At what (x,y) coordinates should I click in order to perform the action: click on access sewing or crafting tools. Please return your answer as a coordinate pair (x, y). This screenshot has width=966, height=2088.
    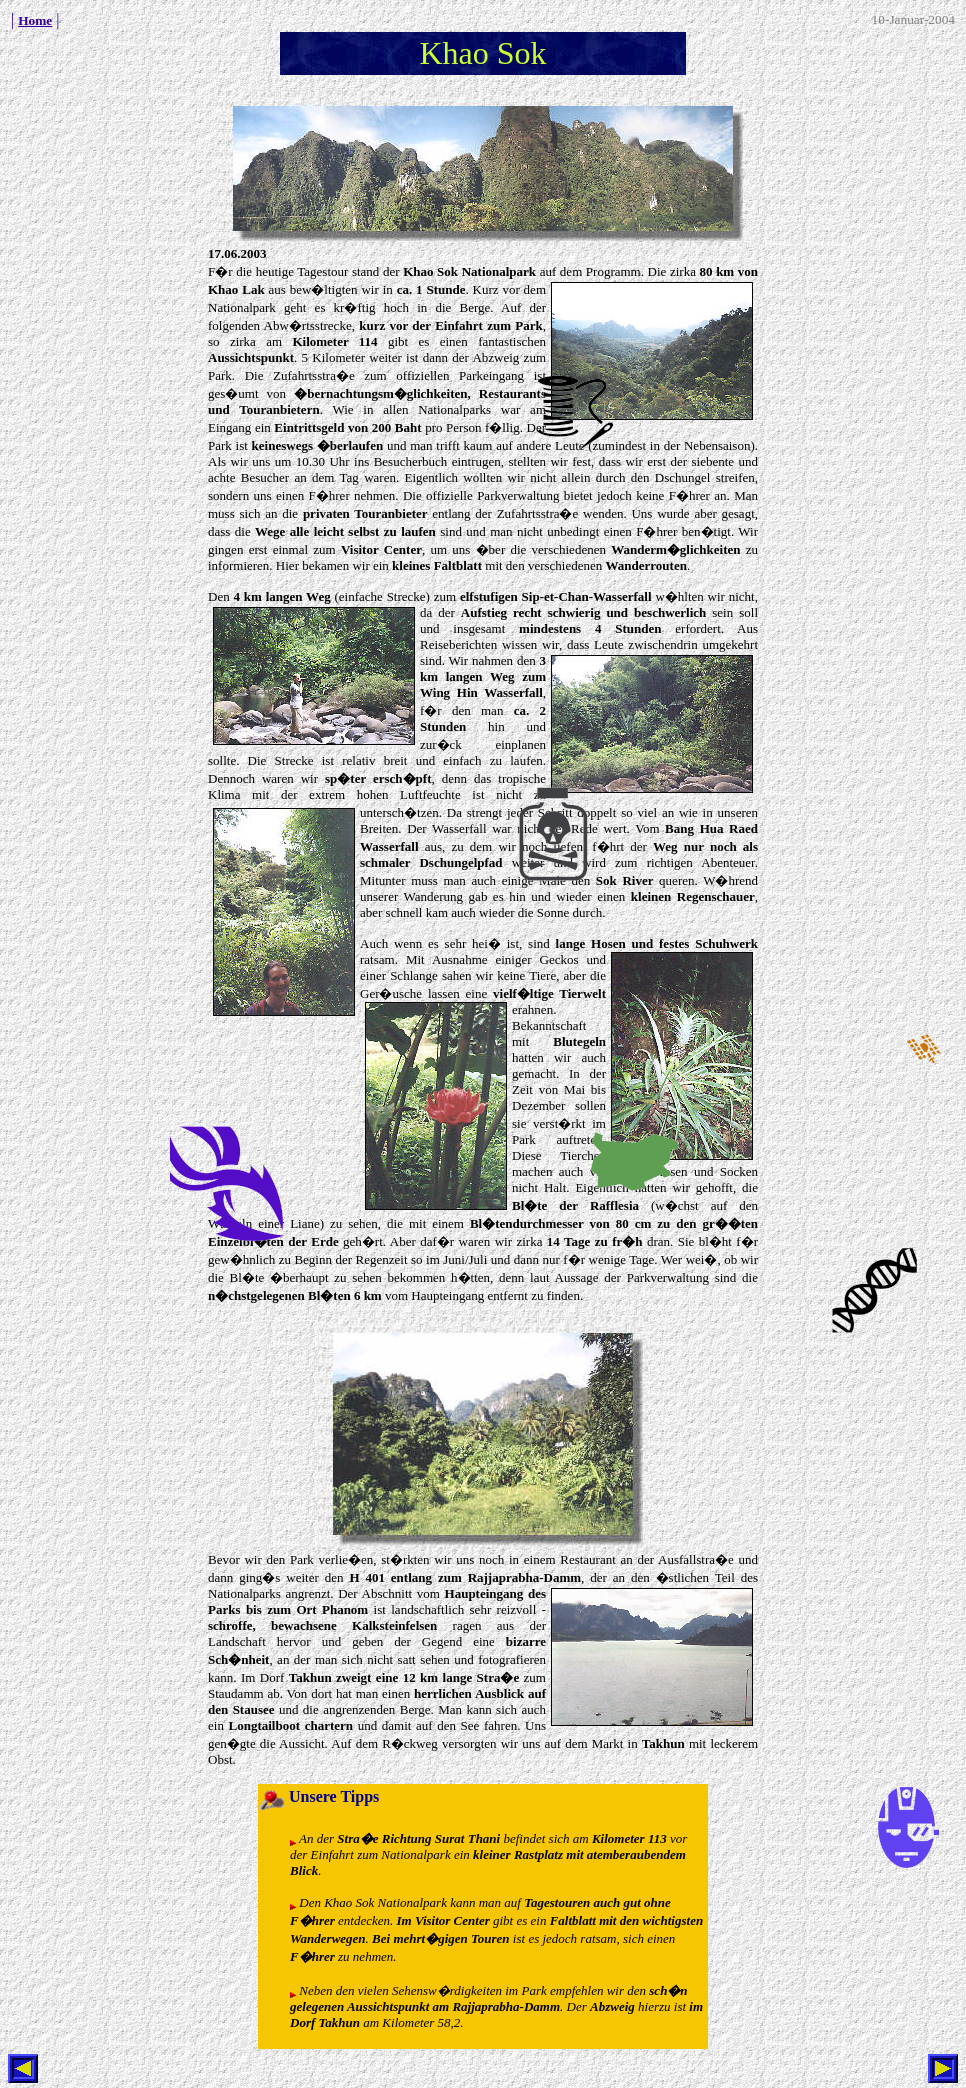
    Looking at the image, I should click on (575, 410).